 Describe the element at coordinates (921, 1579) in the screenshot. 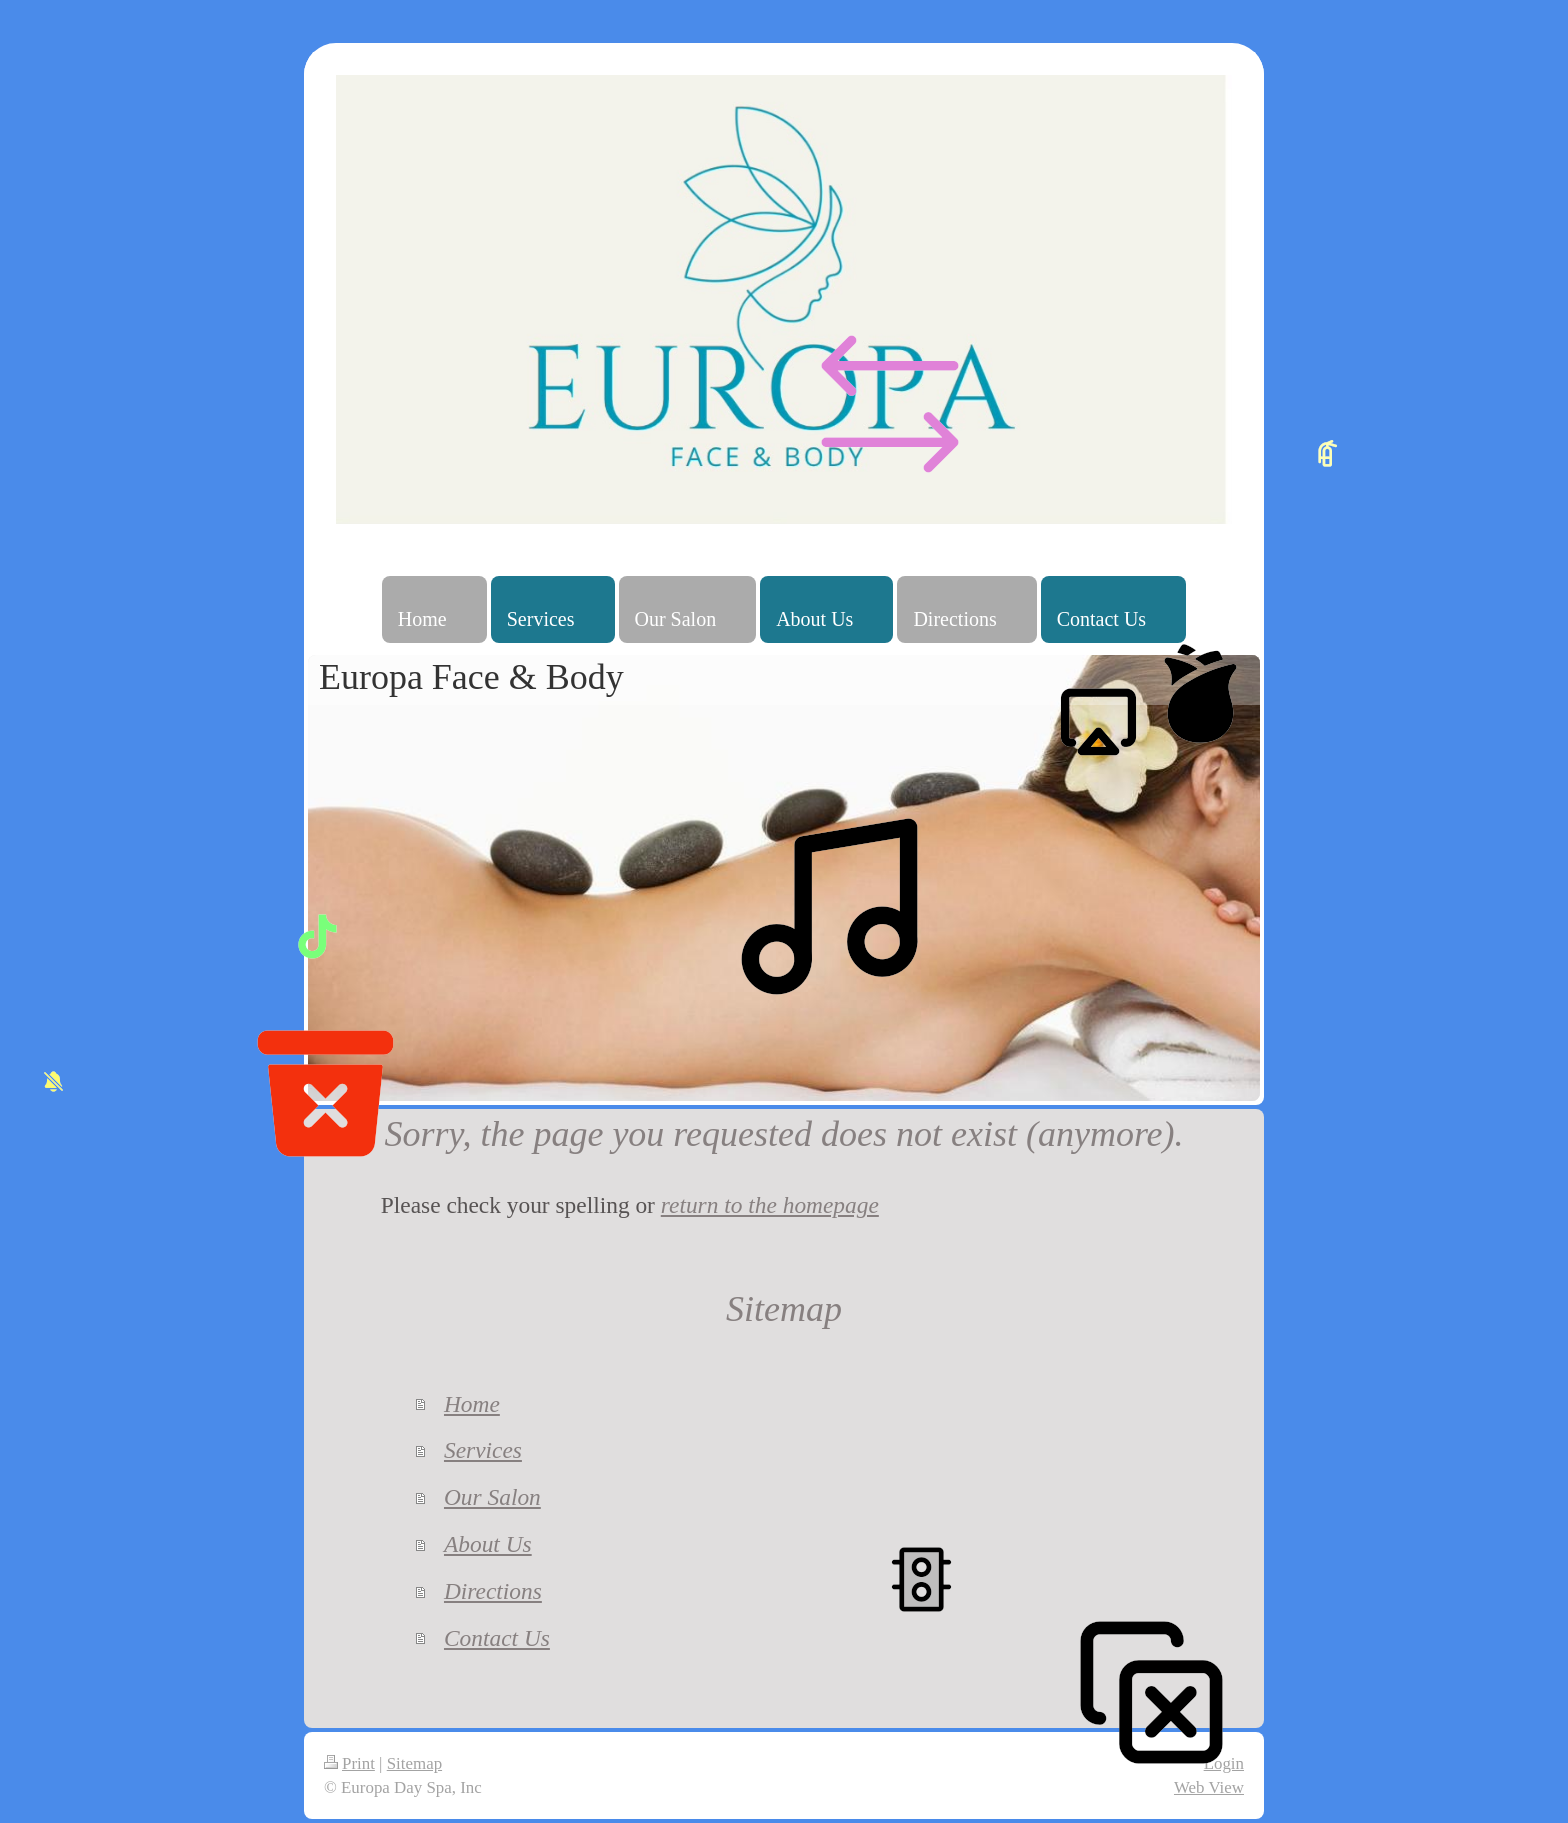

I see `traffic or signal status indicator` at that location.